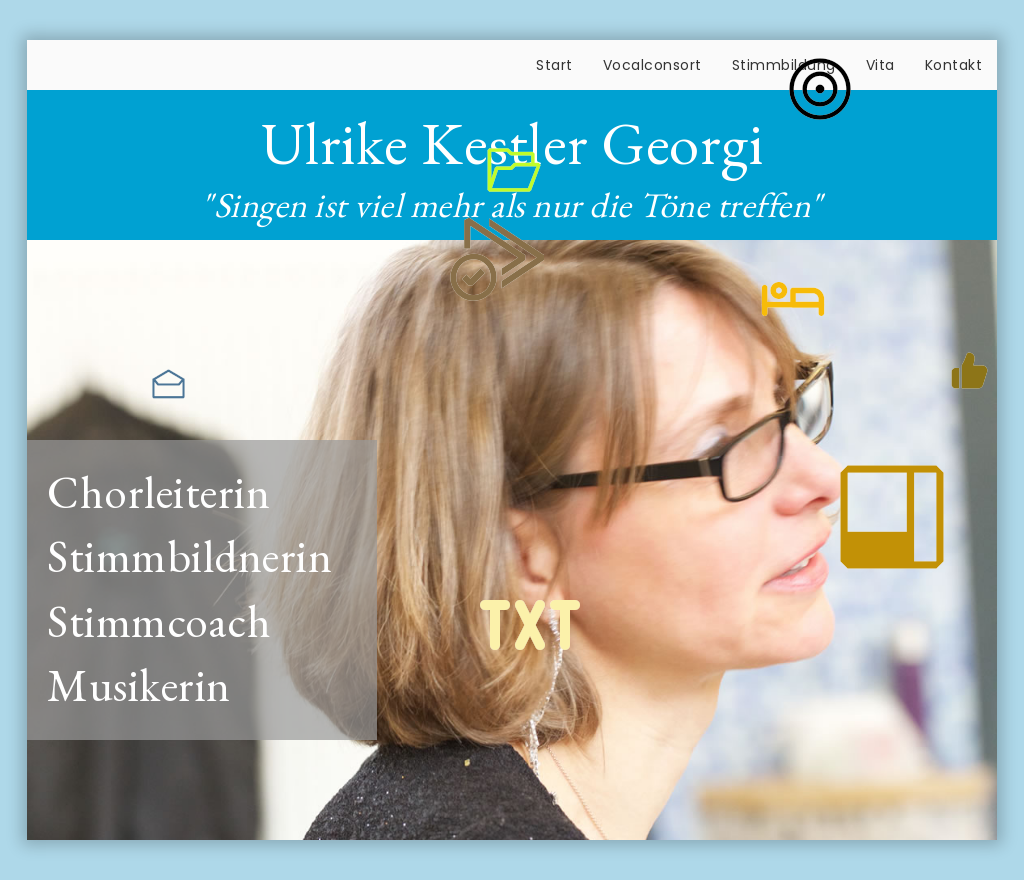 This screenshot has width=1024, height=880. What do you see at coordinates (530, 625) in the screenshot?
I see `indicates a plain text file format` at bounding box center [530, 625].